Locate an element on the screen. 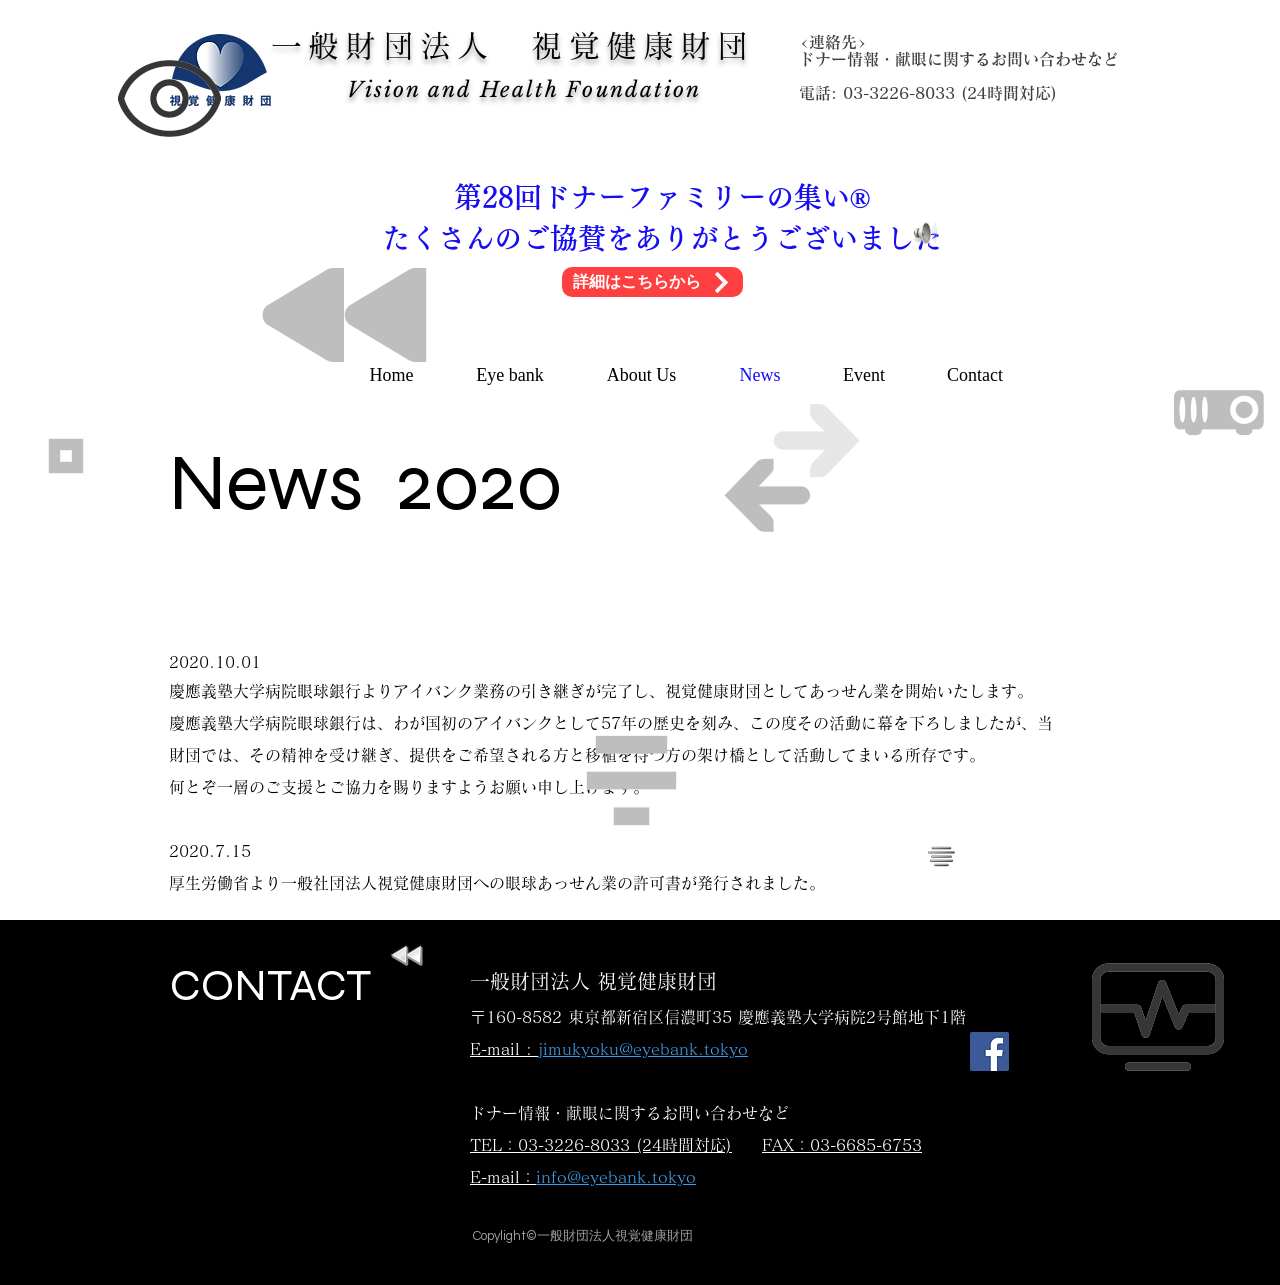  access display settings is located at coordinates (169, 98).